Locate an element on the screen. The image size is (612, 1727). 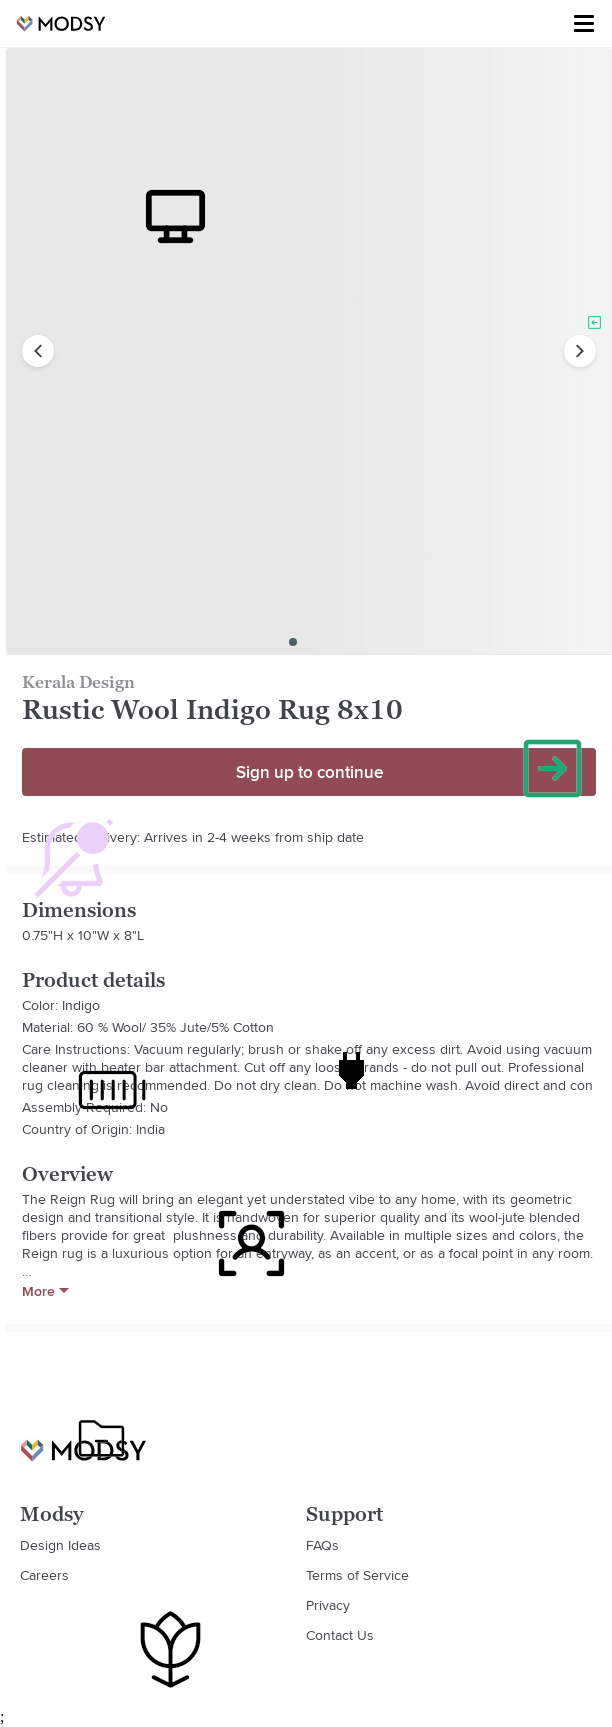
indicates device is charging or connected to power is located at coordinates (351, 1070).